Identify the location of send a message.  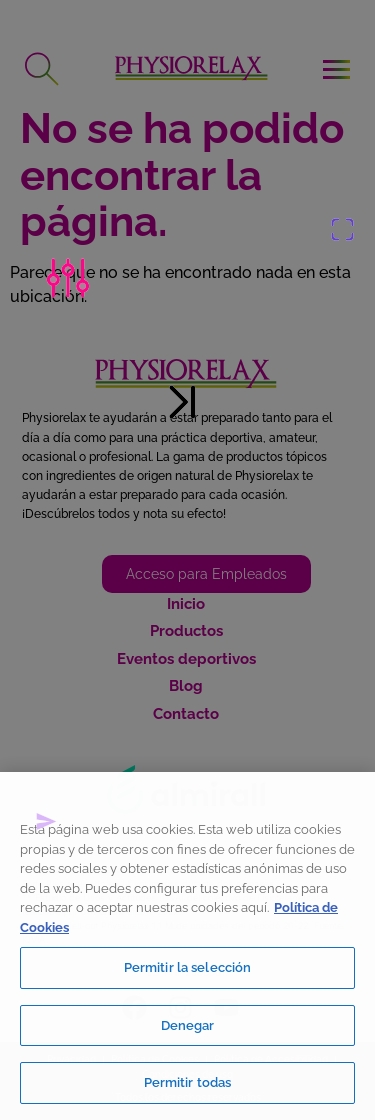
(46, 821).